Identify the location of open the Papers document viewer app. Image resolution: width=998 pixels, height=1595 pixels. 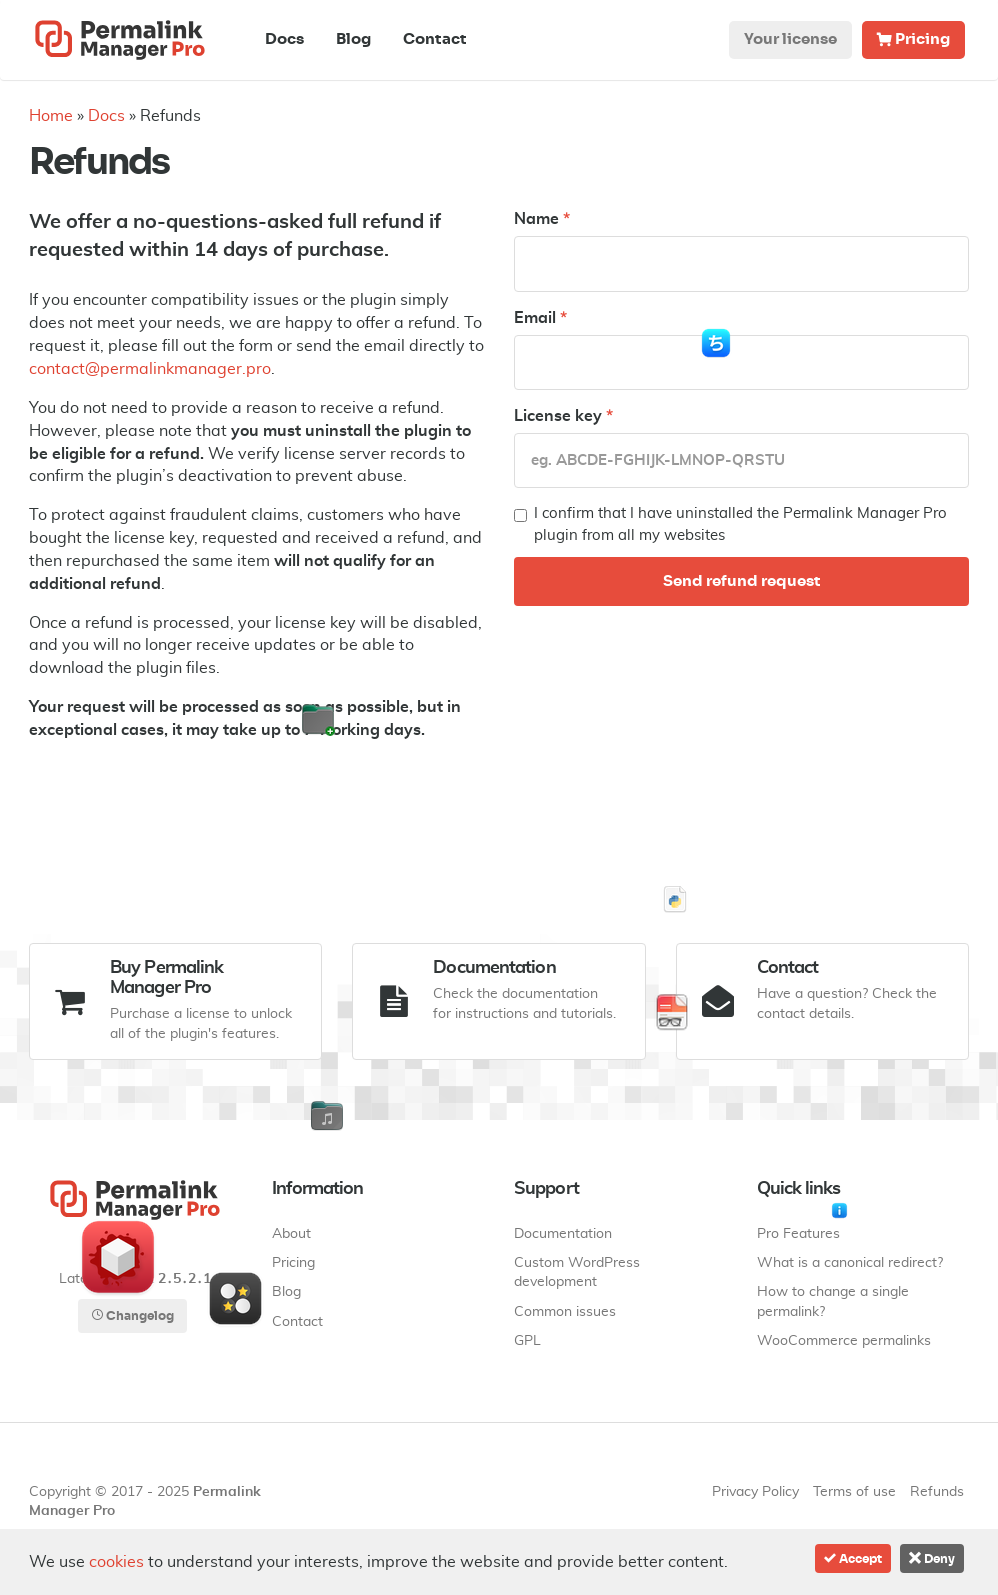
(672, 1012).